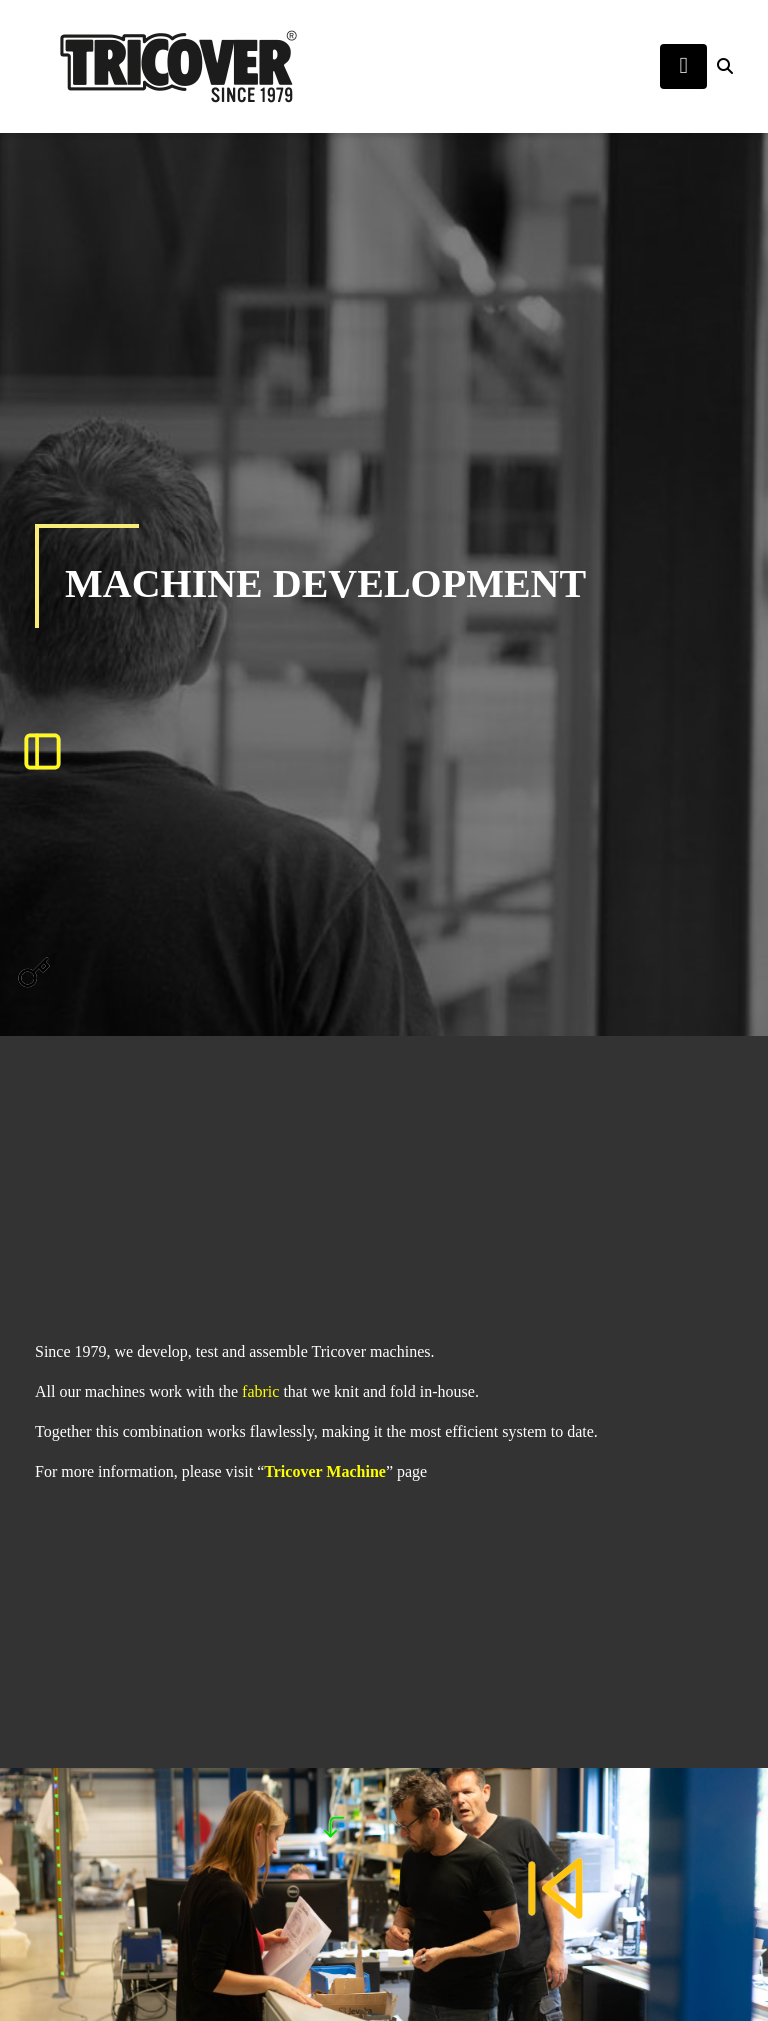 The image size is (768, 2021). What do you see at coordinates (42, 751) in the screenshot?
I see `toggle the left sidebar panel` at bounding box center [42, 751].